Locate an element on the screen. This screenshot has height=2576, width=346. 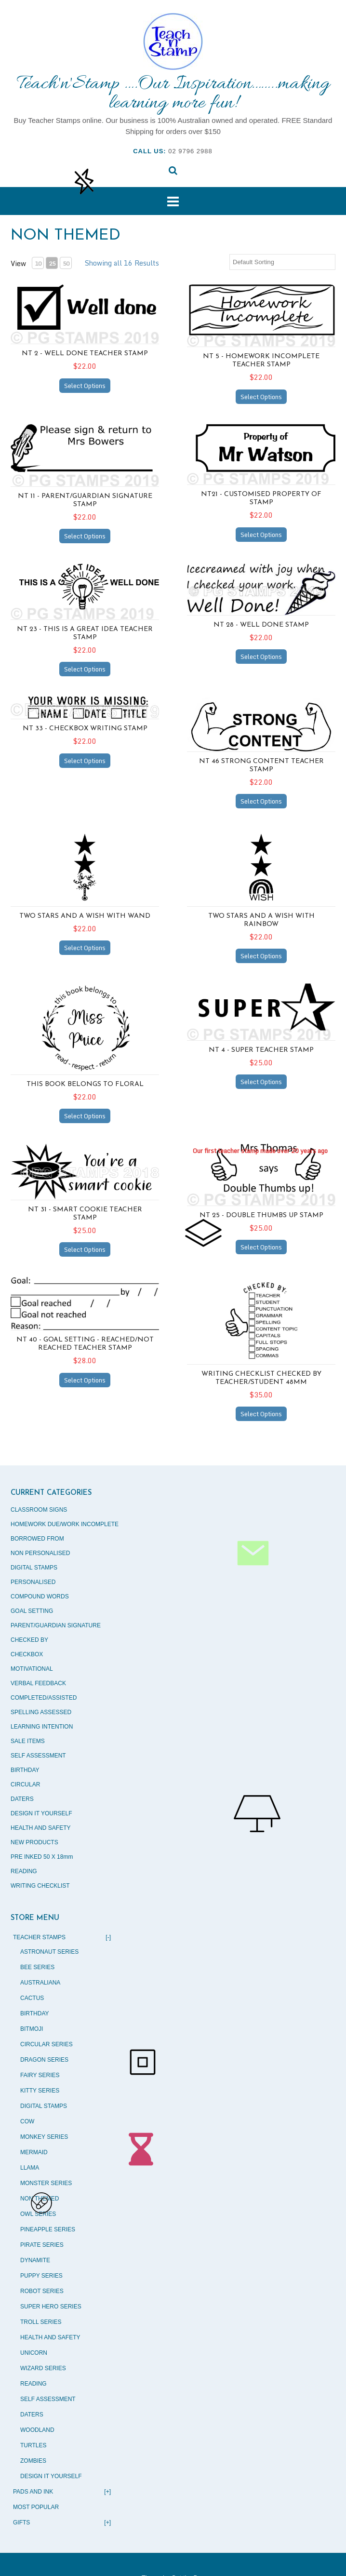
indicates time has expired or countdown complete is located at coordinates (141, 2149).